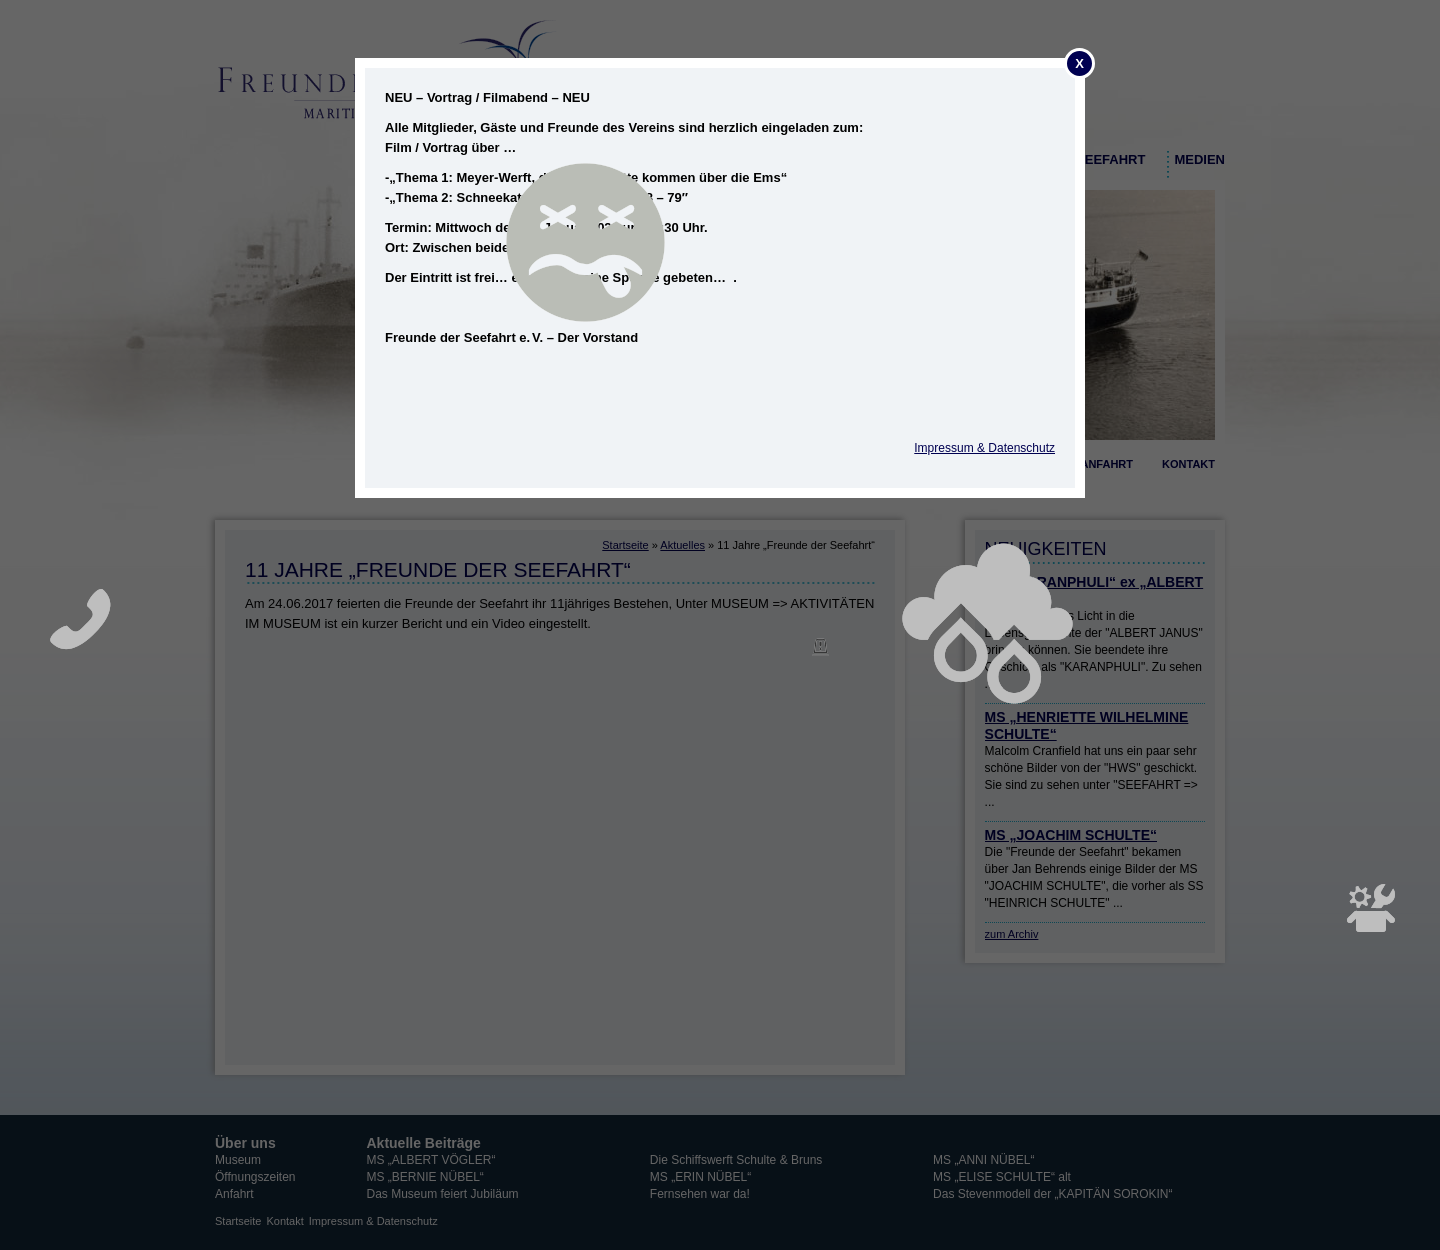 This screenshot has height=1250, width=1440. What do you see at coordinates (80, 619) in the screenshot?
I see `start a phone call` at bounding box center [80, 619].